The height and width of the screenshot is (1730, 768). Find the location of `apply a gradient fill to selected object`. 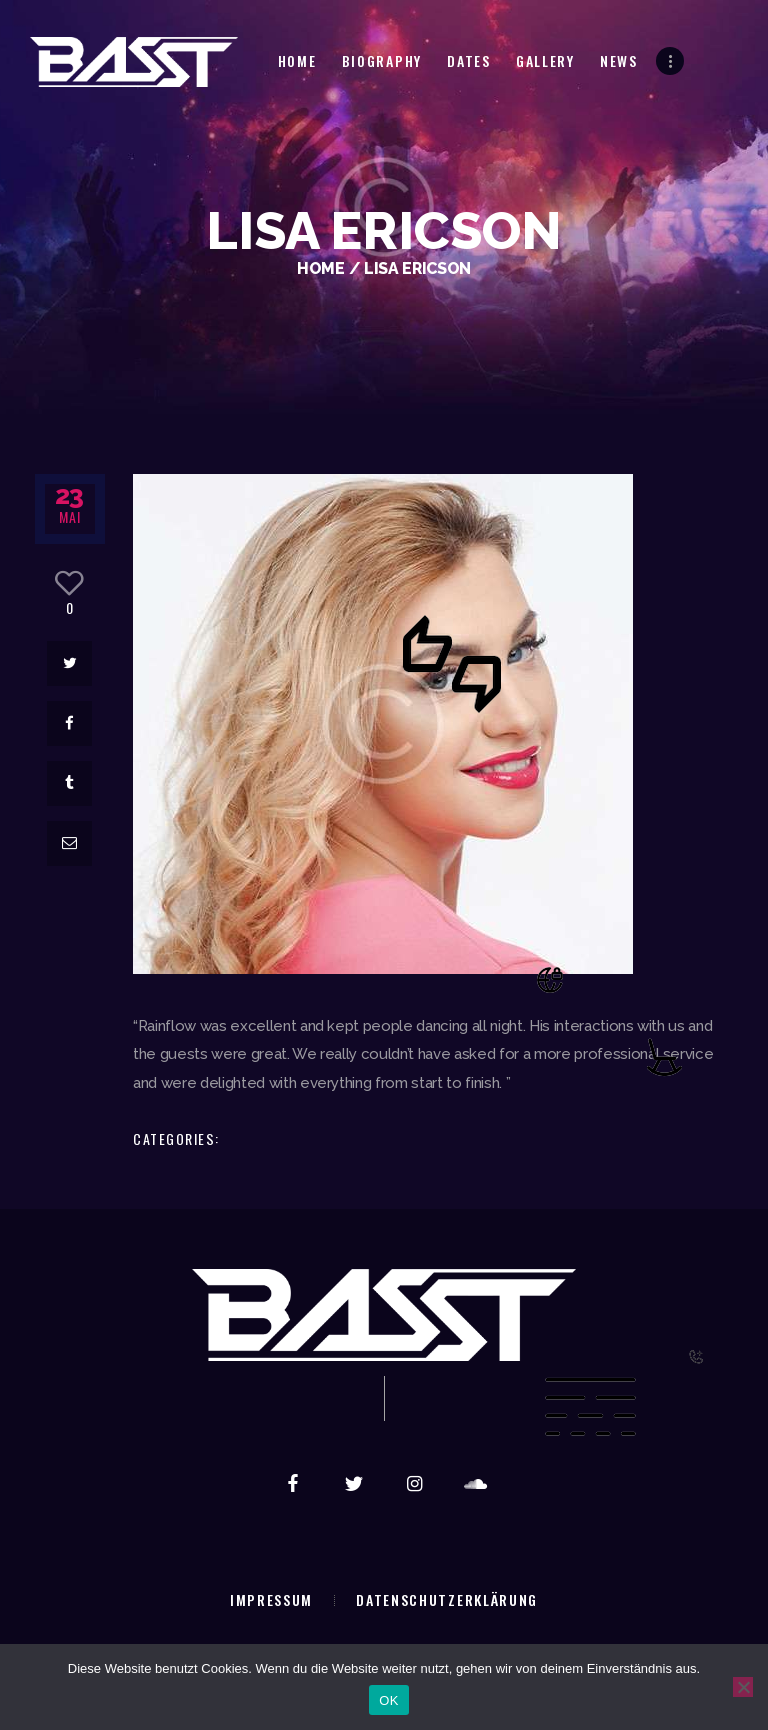

apply a gradient fill to selected object is located at coordinates (590, 1408).